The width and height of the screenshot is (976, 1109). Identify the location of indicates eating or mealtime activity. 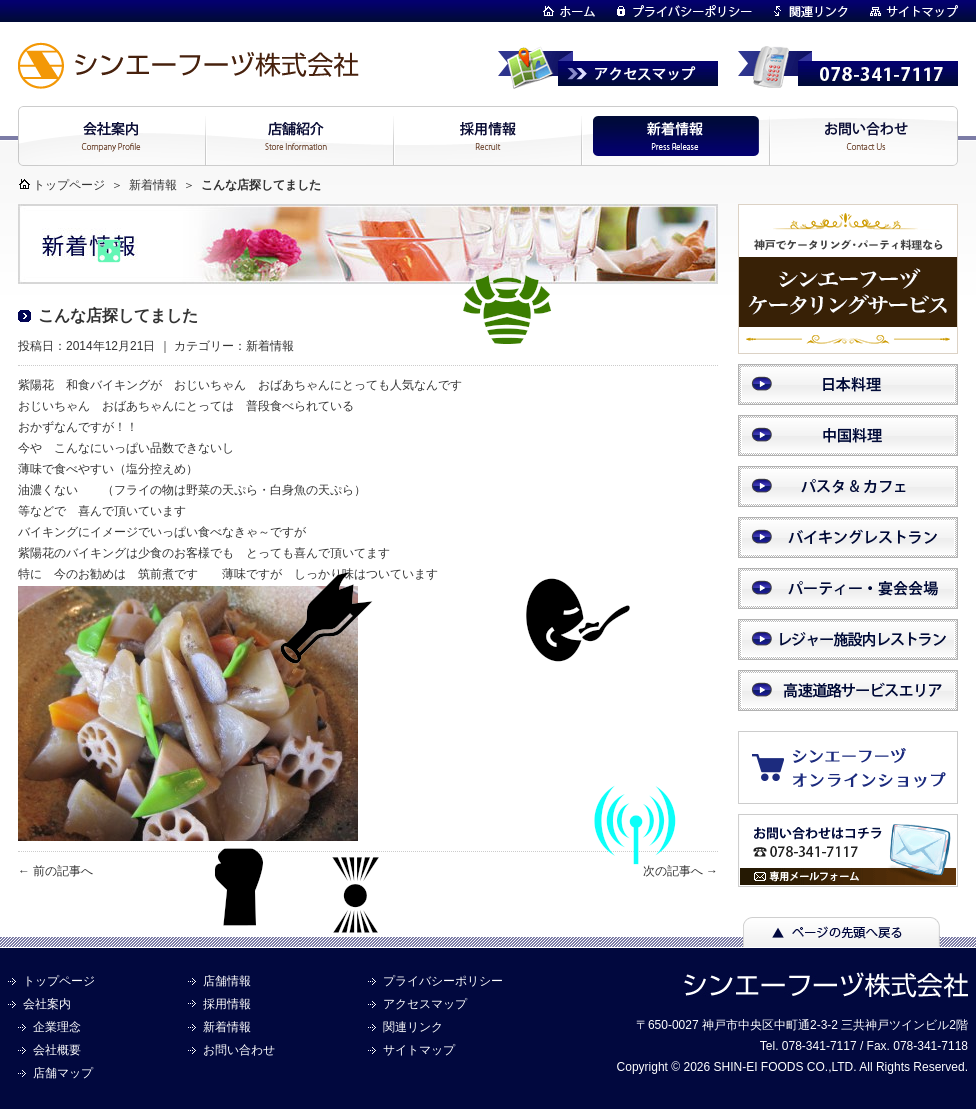
(578, 620).